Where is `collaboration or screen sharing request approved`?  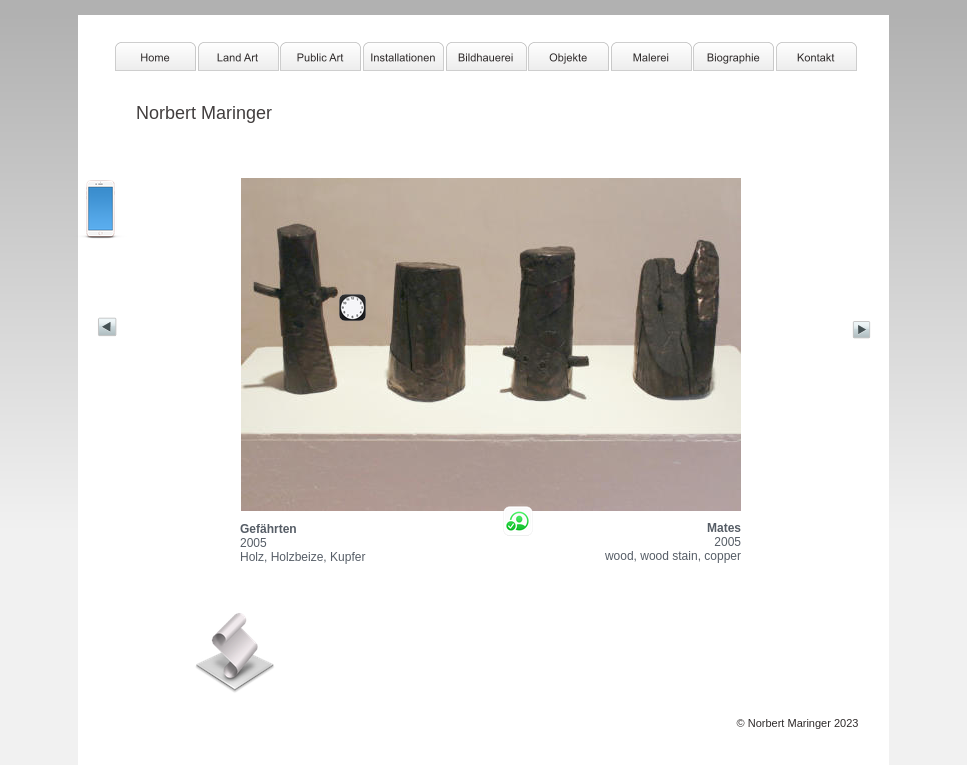 collaboration or screen sharing request approved is located at coordinates (518, 521).